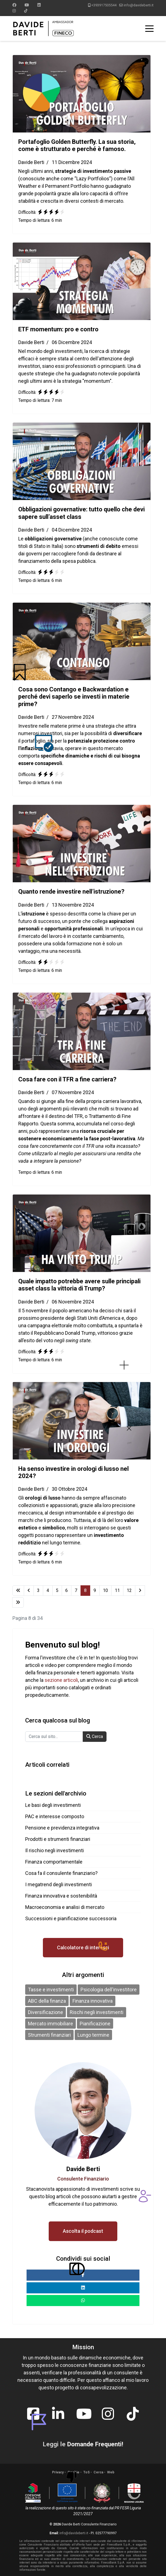  What do you see at coordinates (71, 2477) in the screenshot?
I see `dislike or downvote content` at bounding box center [71, 2477].